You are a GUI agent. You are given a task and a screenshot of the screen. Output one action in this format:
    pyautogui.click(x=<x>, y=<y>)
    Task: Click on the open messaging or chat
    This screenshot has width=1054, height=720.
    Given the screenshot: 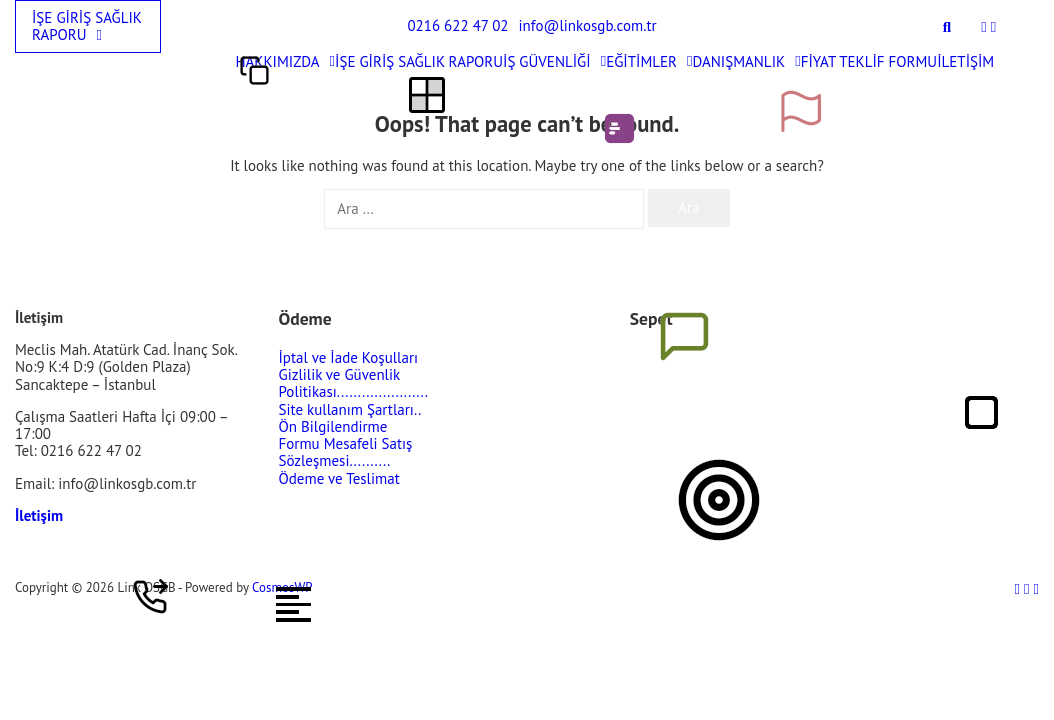 What is the action you would take?
    pyautogui.click(x=684, y=336)
    